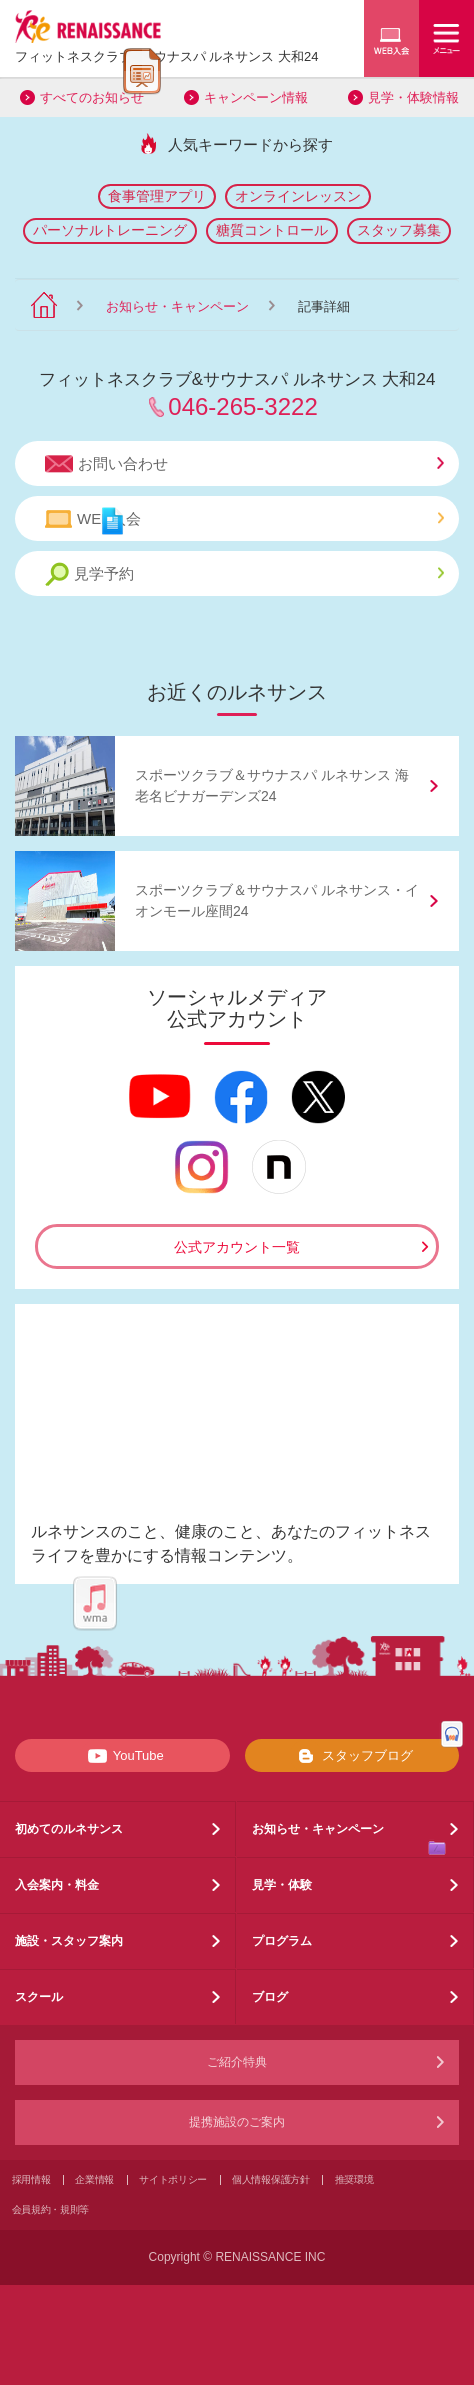 The height and width of the screenshot is (2385, 474). Describe the element at coordinates (452, 1734) in the screenshot. I see `an audacity audio project file` at that location.